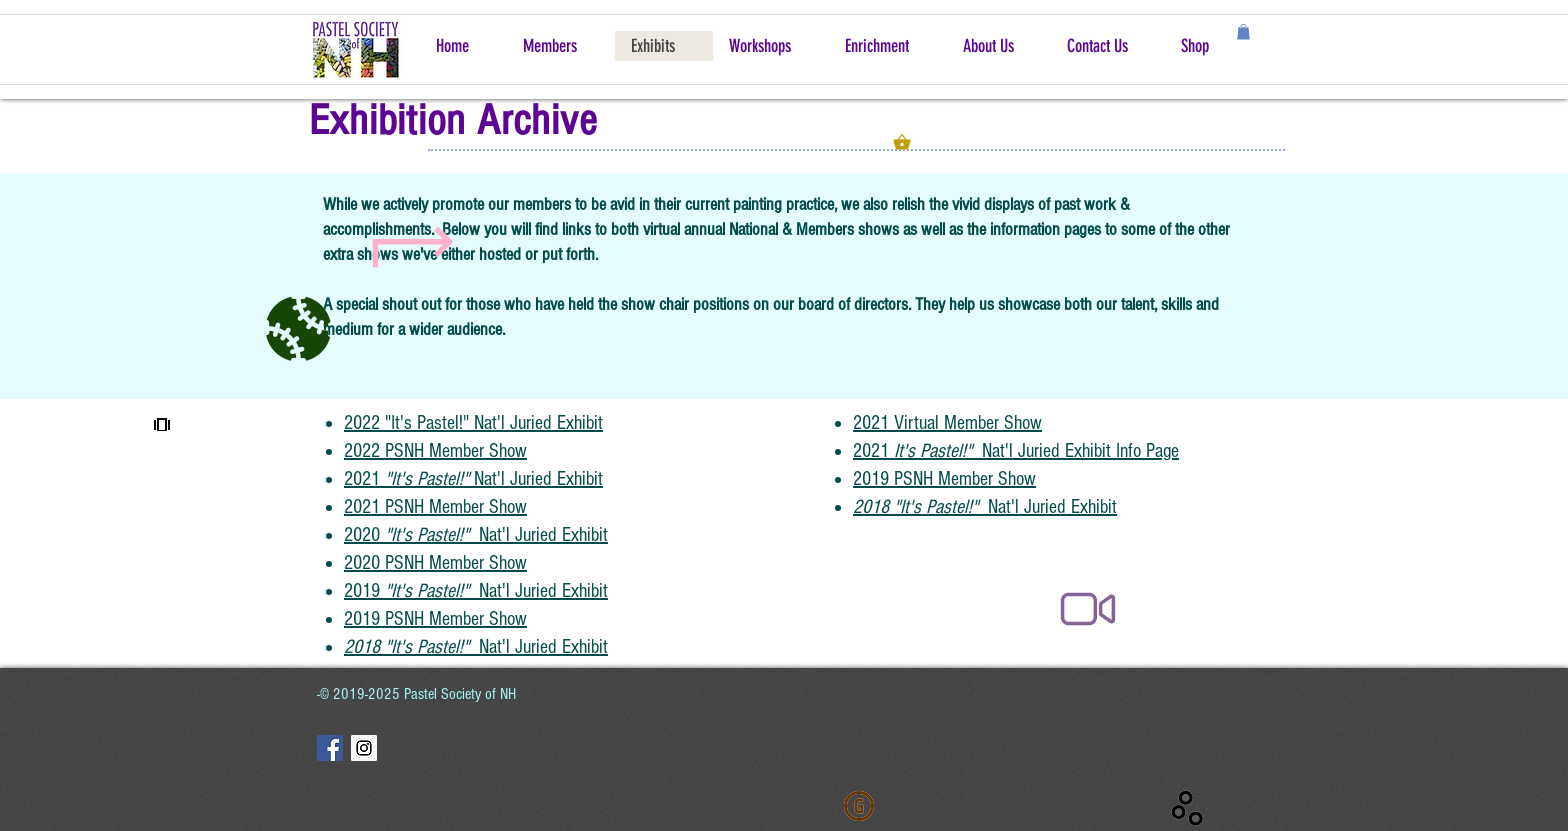 This screenshot has height=831, width=1568. What do you see at coordinates (298, 328) in the screenshot?
I see `view baseball scores or stats` at bounding box center [298, 328].